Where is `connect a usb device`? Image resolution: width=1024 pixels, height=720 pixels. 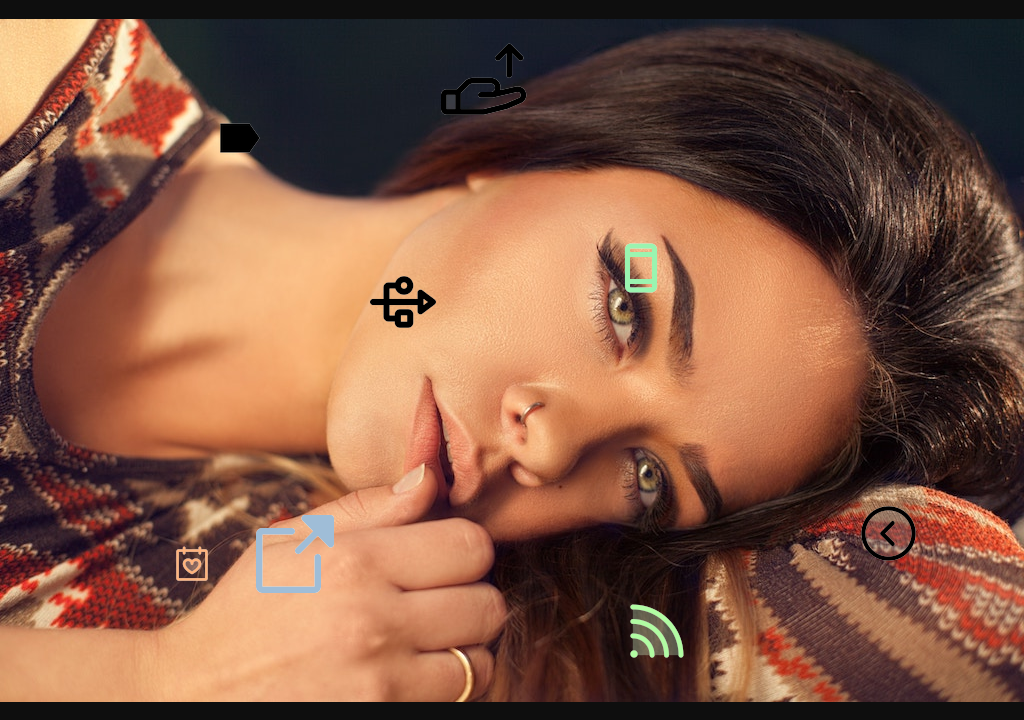
connect a usb device is located at coordinates (403, 302).